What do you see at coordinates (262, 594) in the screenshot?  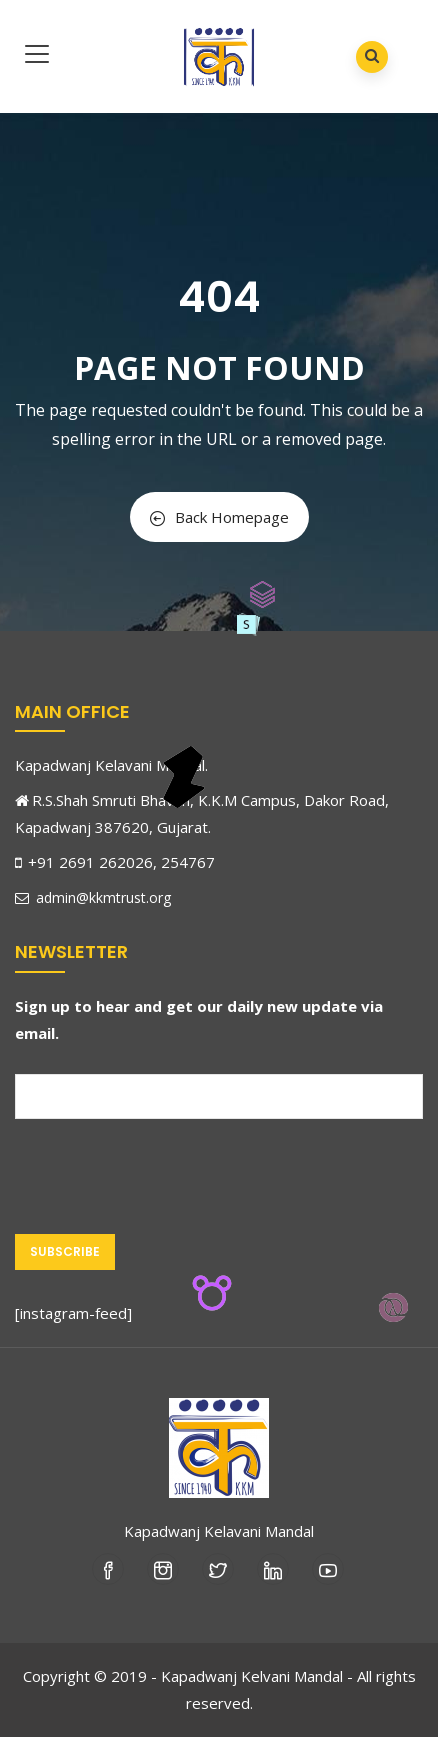 I see `open Databricks platform` at bounding box center [262, 594].